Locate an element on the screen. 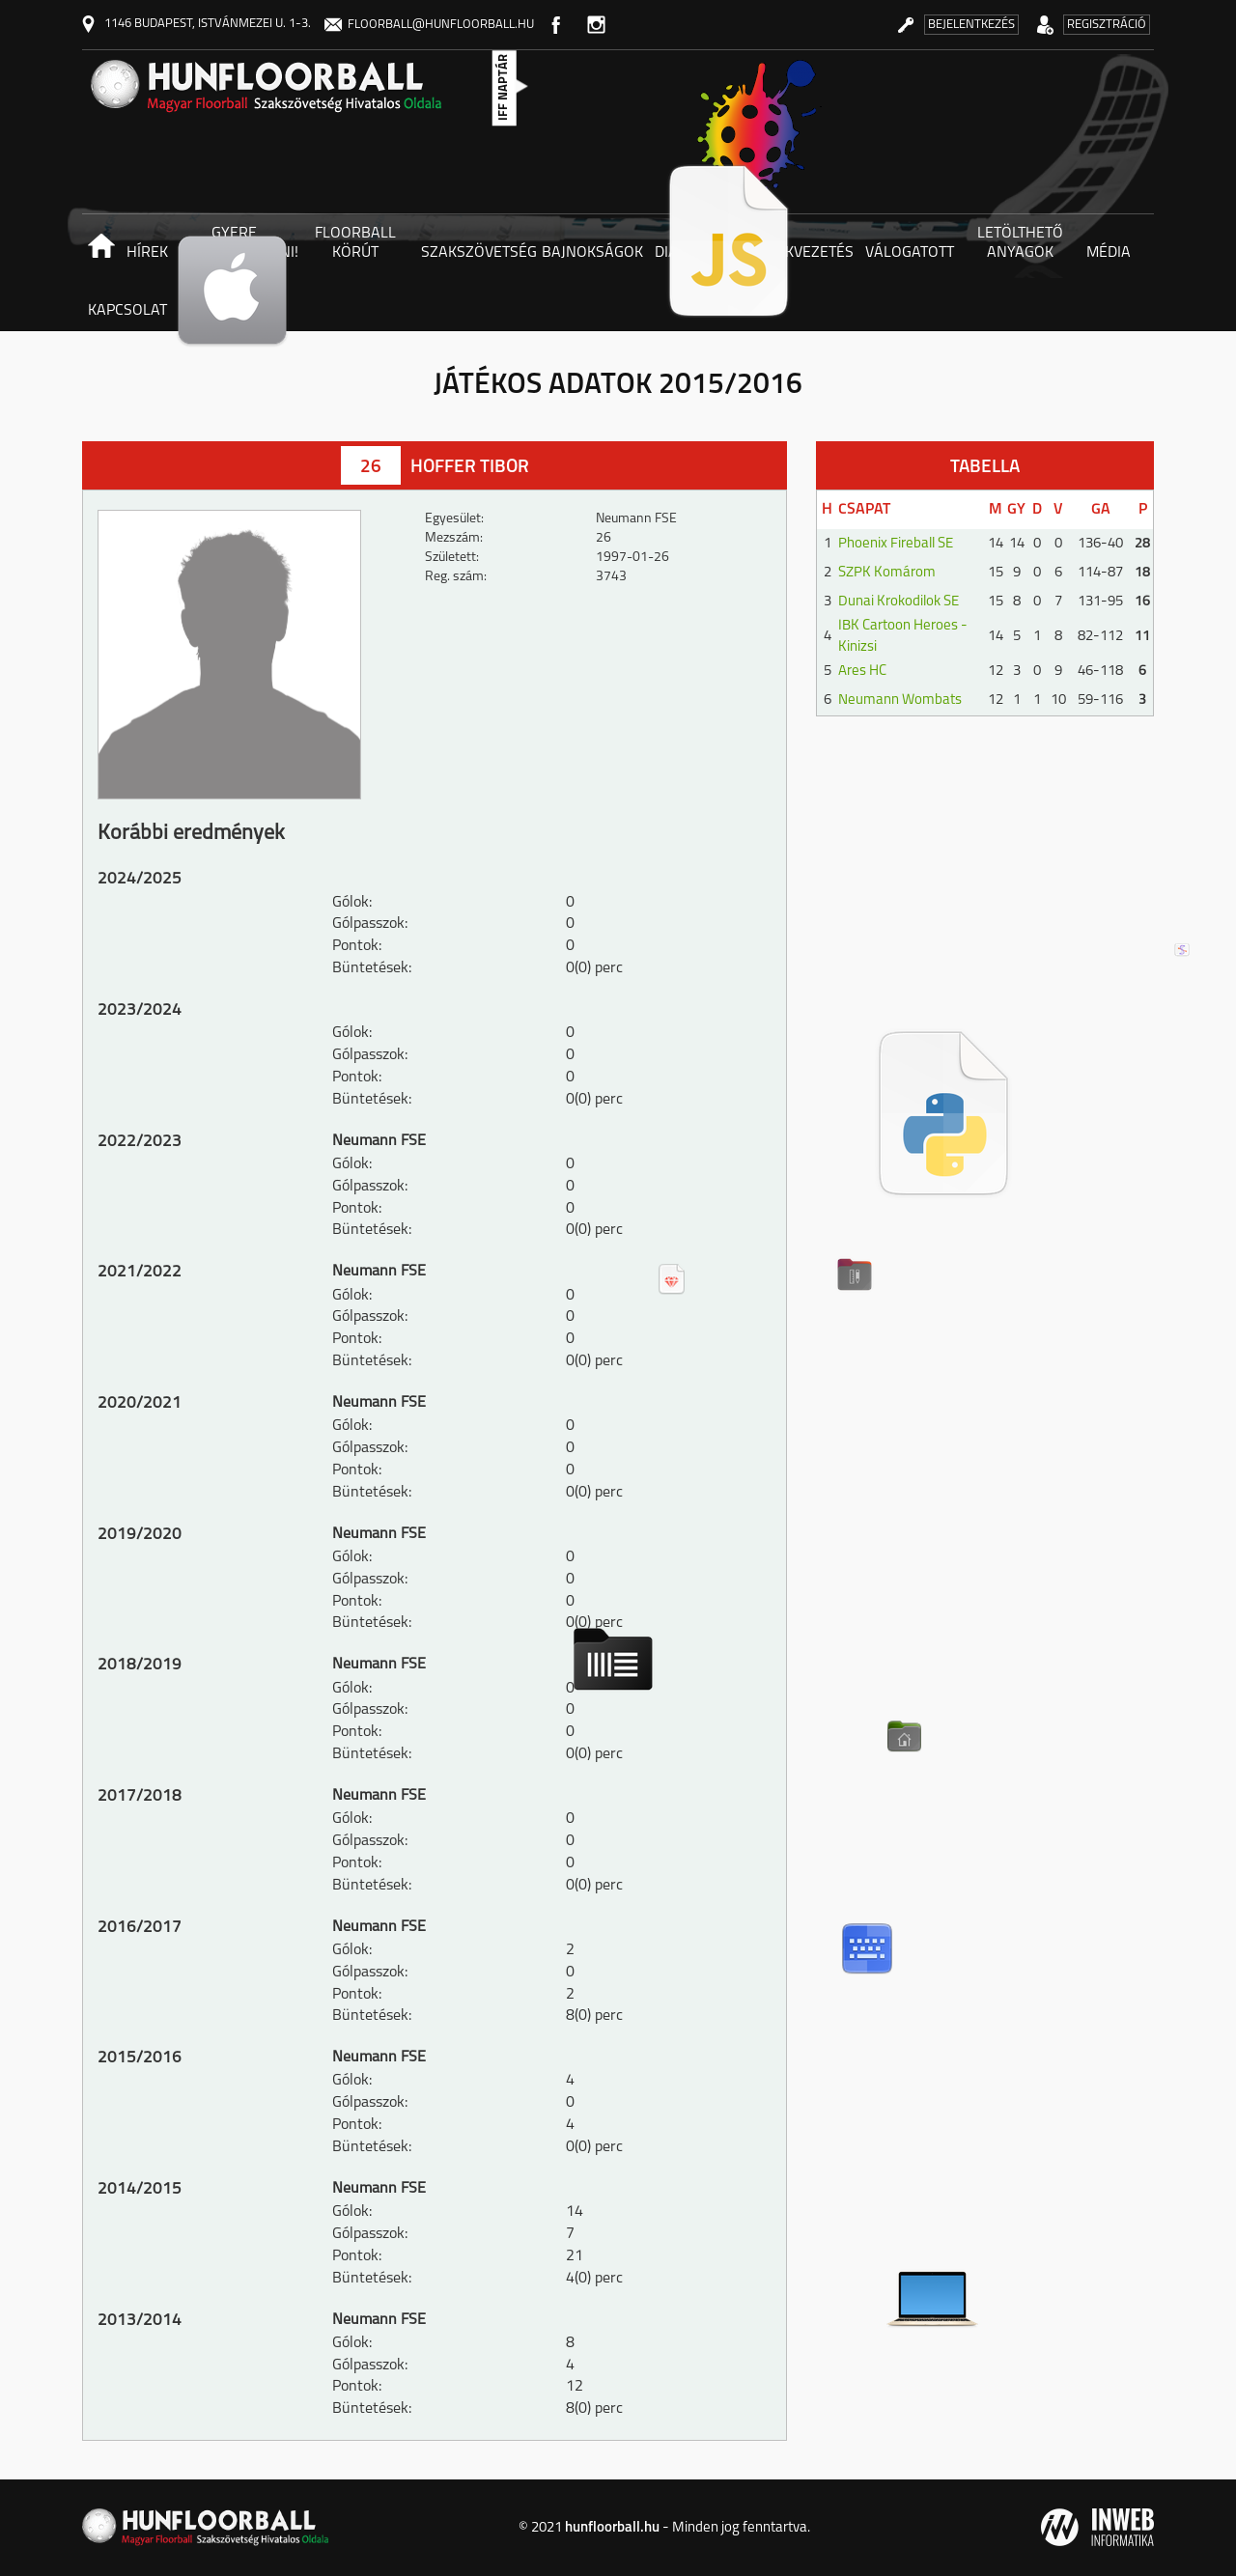 This screenshot has height=2576, width=1236. open templates folder is located at coordinates (855, 1274).